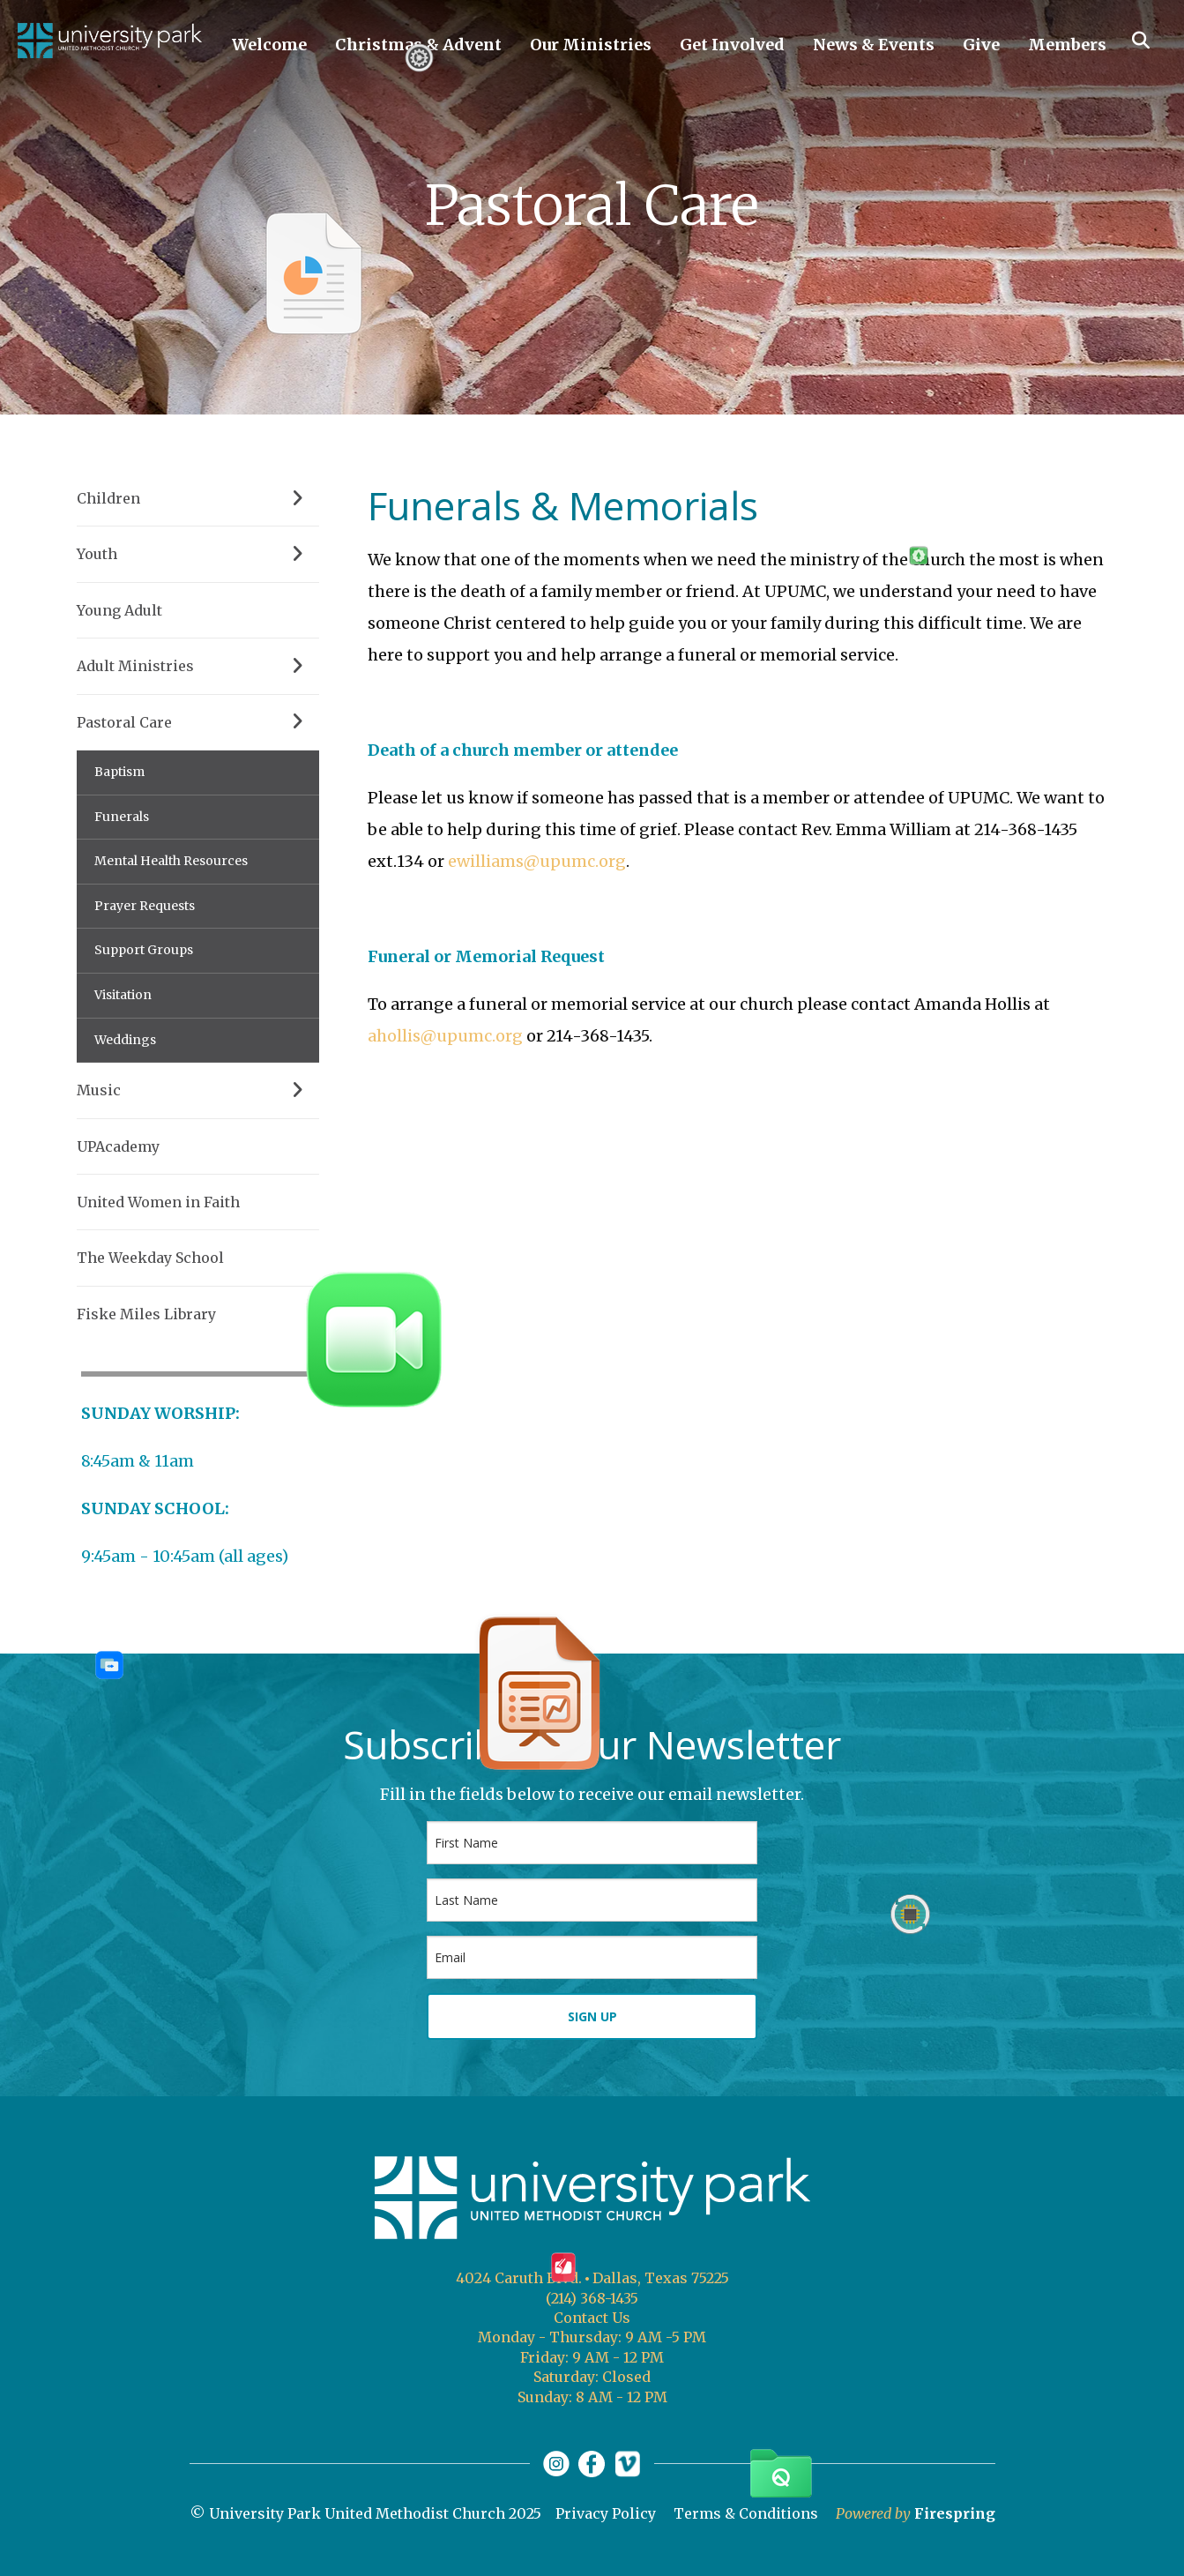 The height and width of the screenshot is (2576, 1184). I want to click on open android 10 system folder, so click(780, 2475).